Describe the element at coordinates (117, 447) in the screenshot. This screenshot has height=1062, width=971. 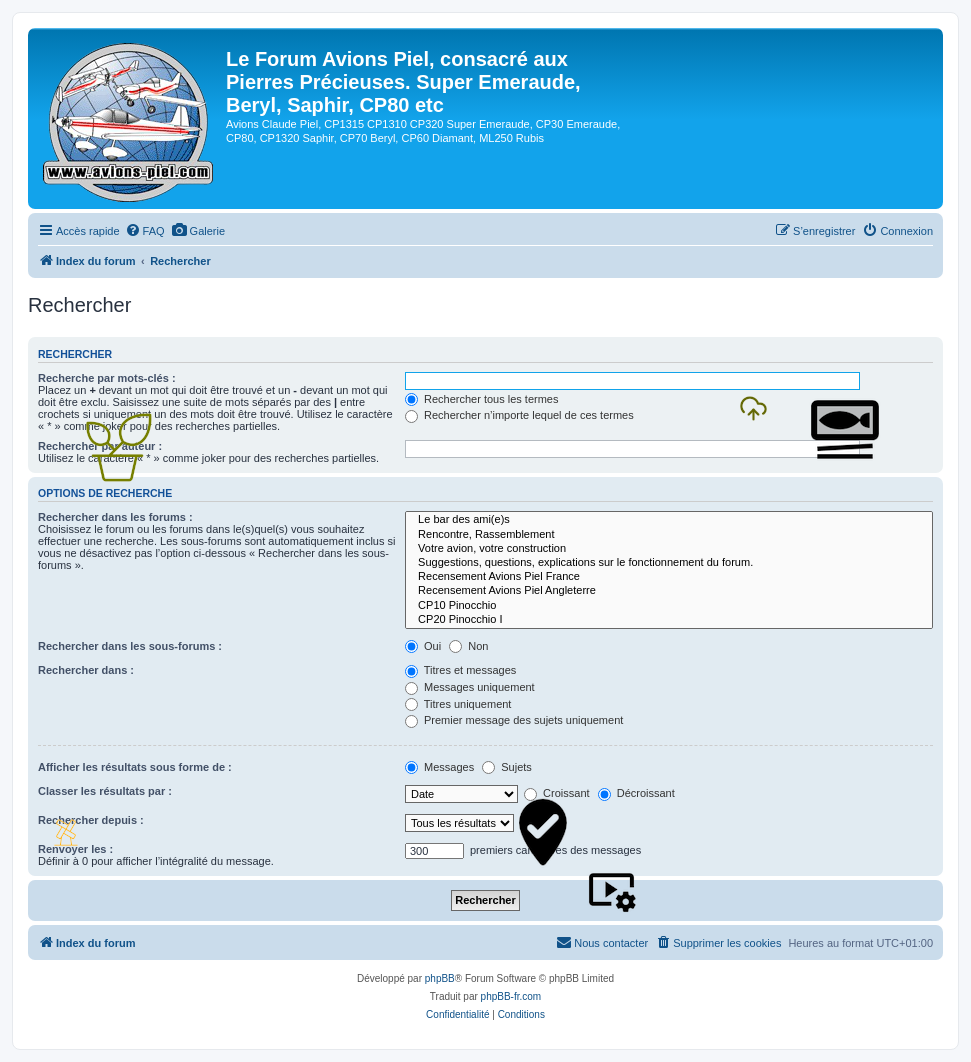
I see `access plant care or gardening features` at that location.